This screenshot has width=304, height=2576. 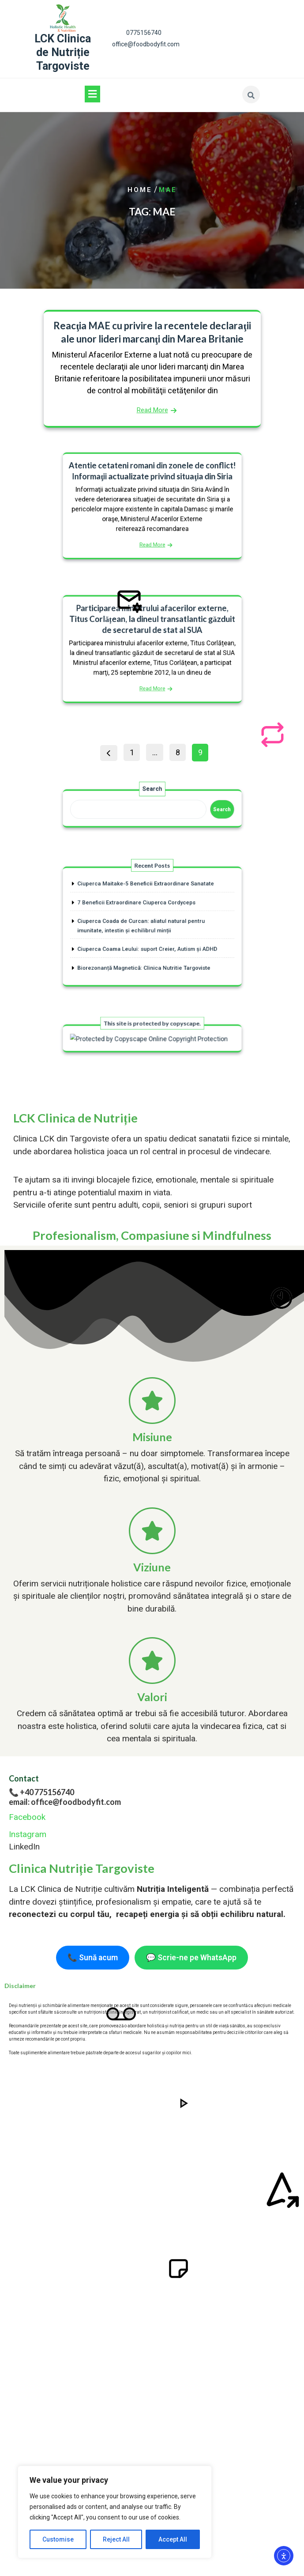 What do you see at coordinates (121, 2014) in the screenshot?
I see `access voicemail messages` at bounding box center [121, 2014].